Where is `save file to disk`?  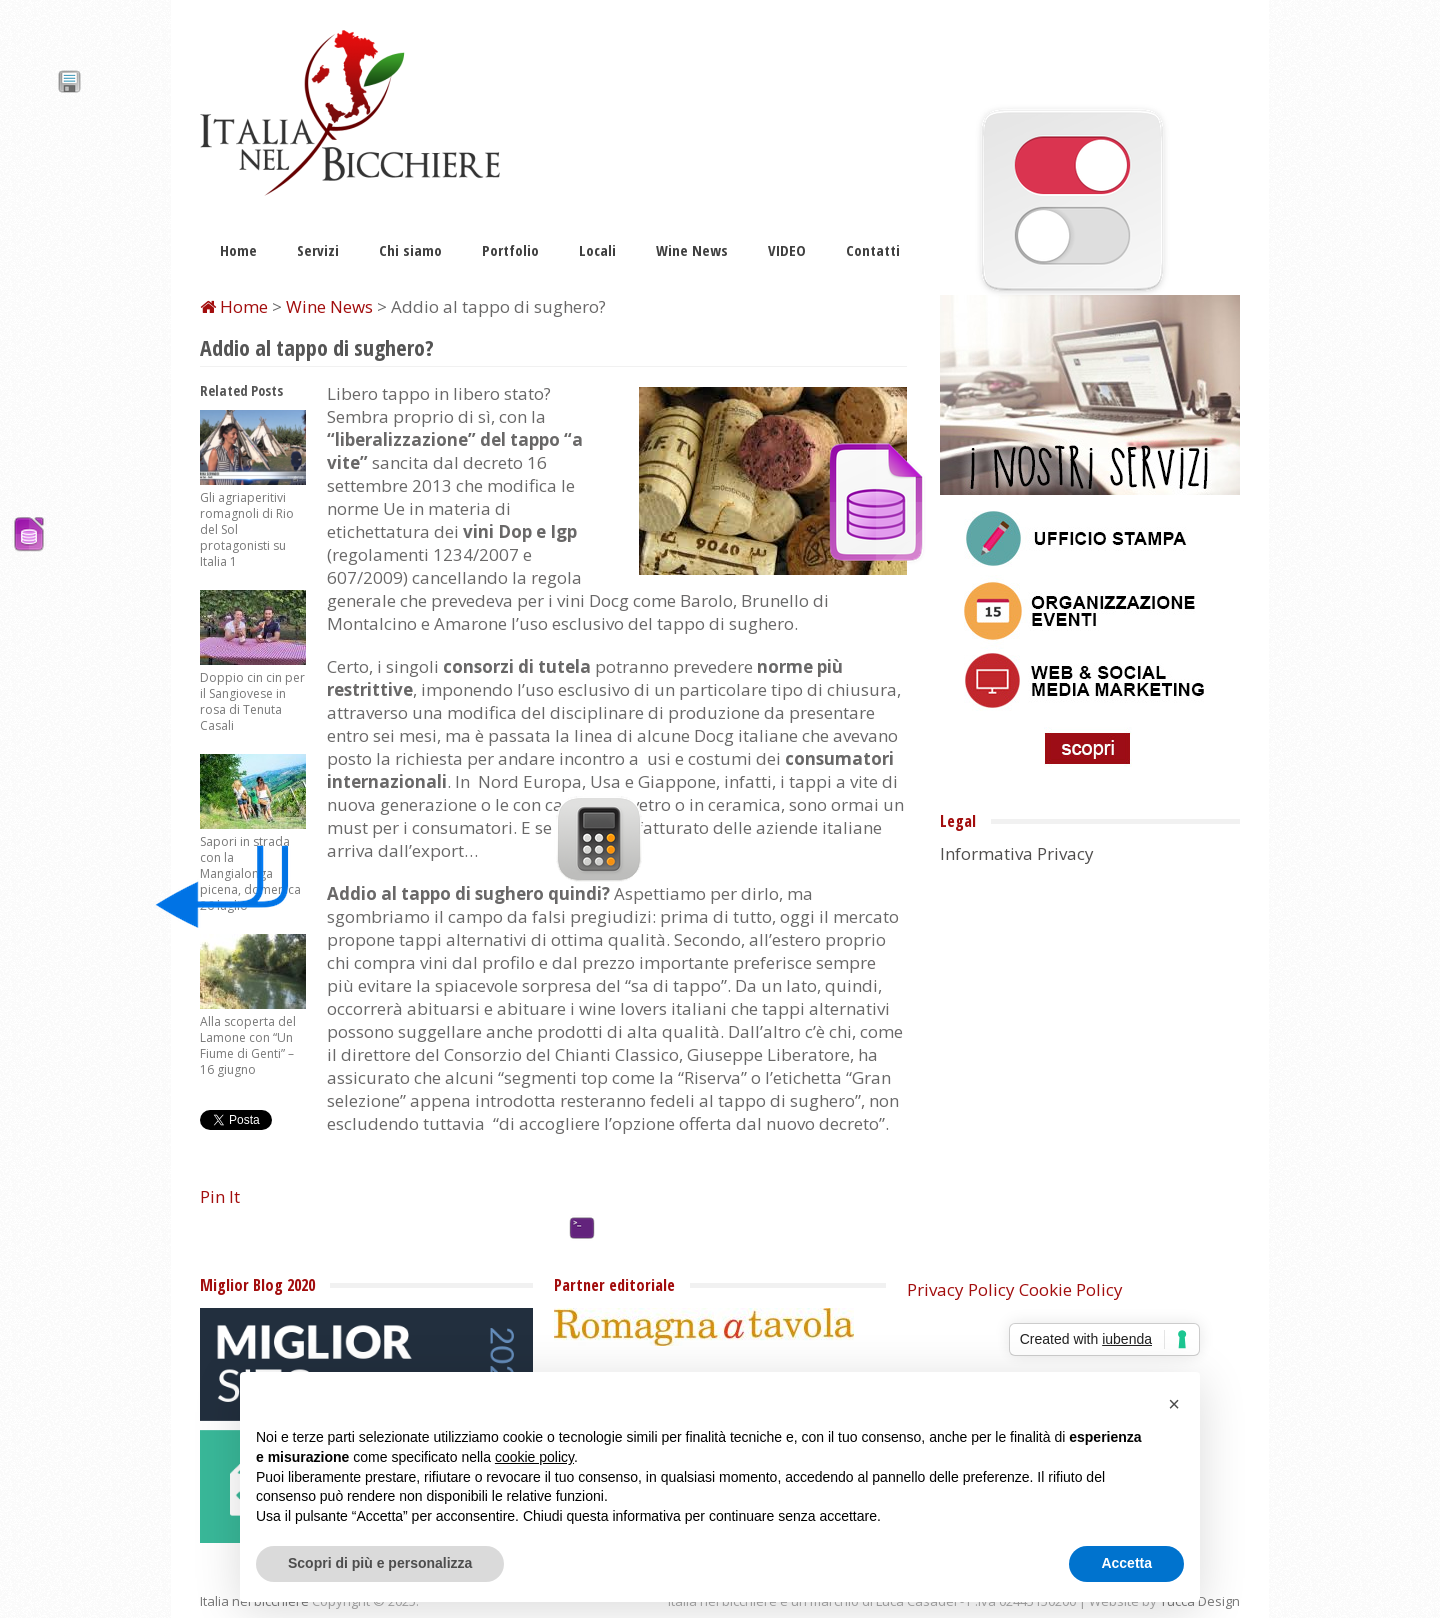
save file to disk is located at coordinates (69, 81).